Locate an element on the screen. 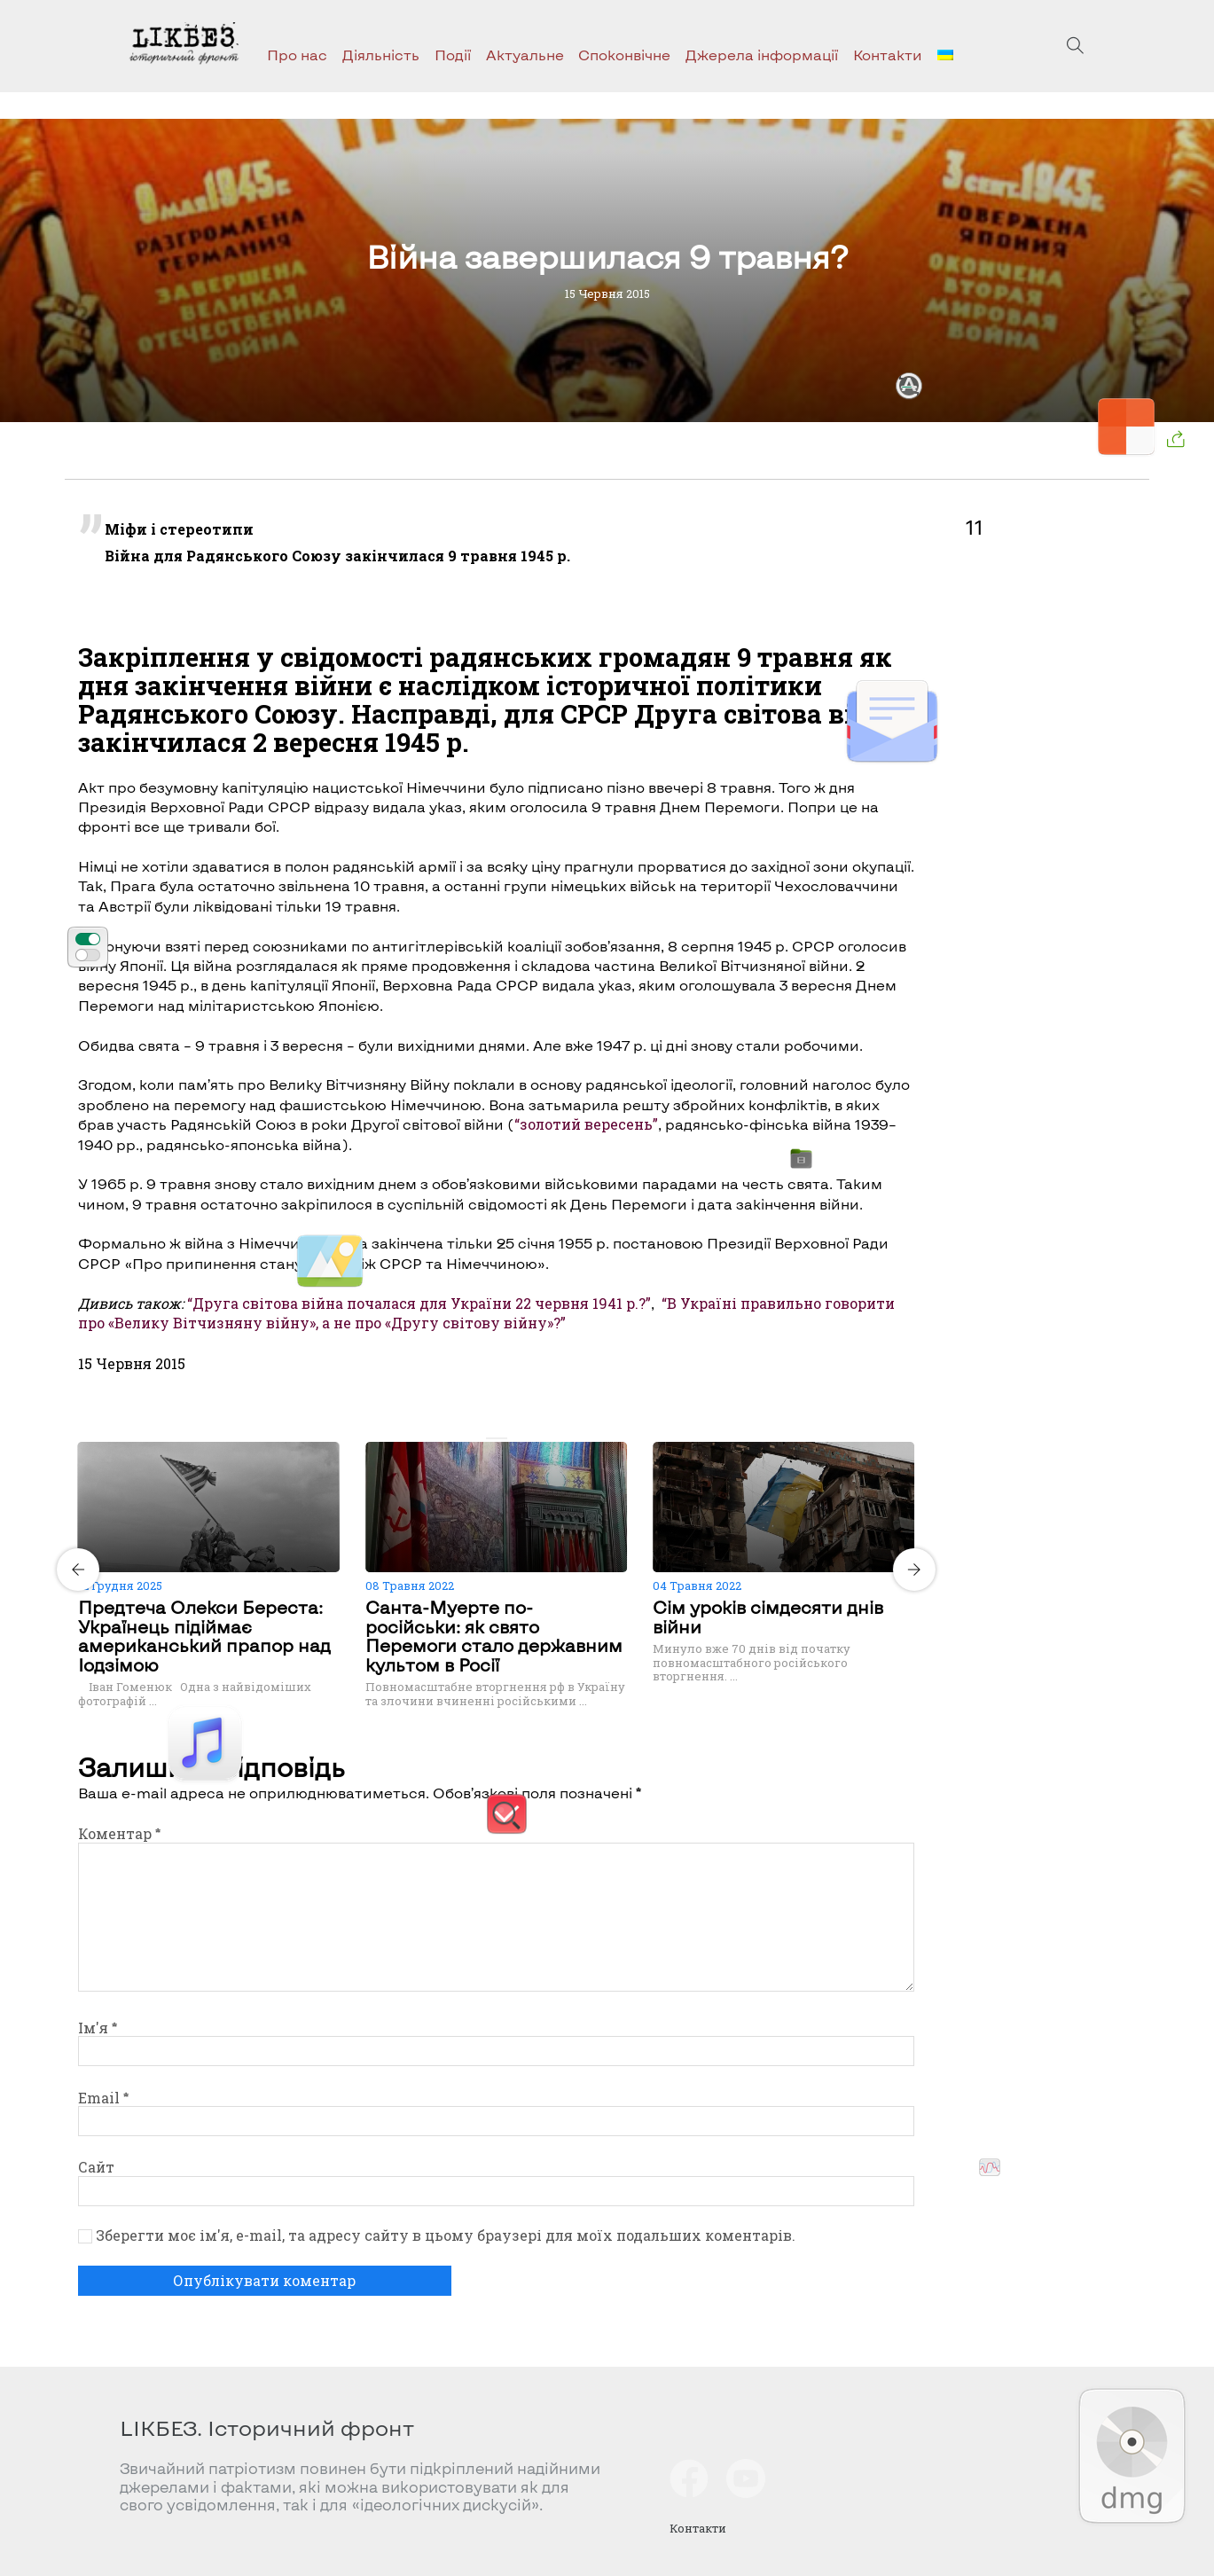 This screenshot has width=1214, height=2576. open your videos folder is located at coordinates (801, 1158).